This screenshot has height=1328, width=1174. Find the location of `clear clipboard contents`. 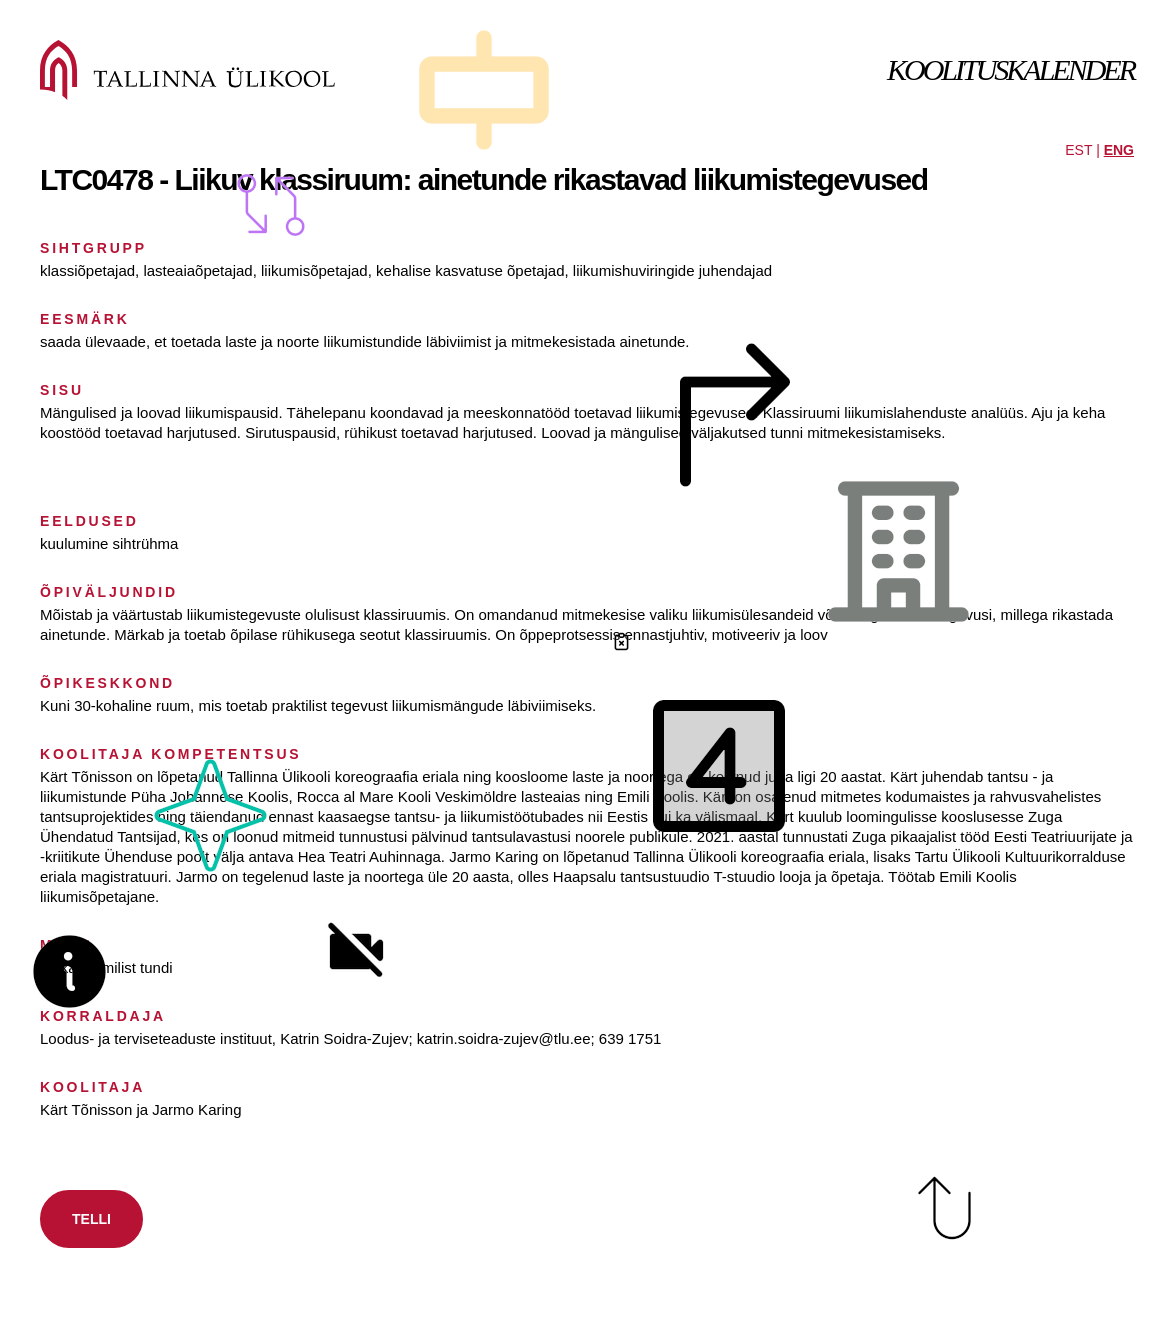

clear clipboard contents is located at coordinates (621, 641).